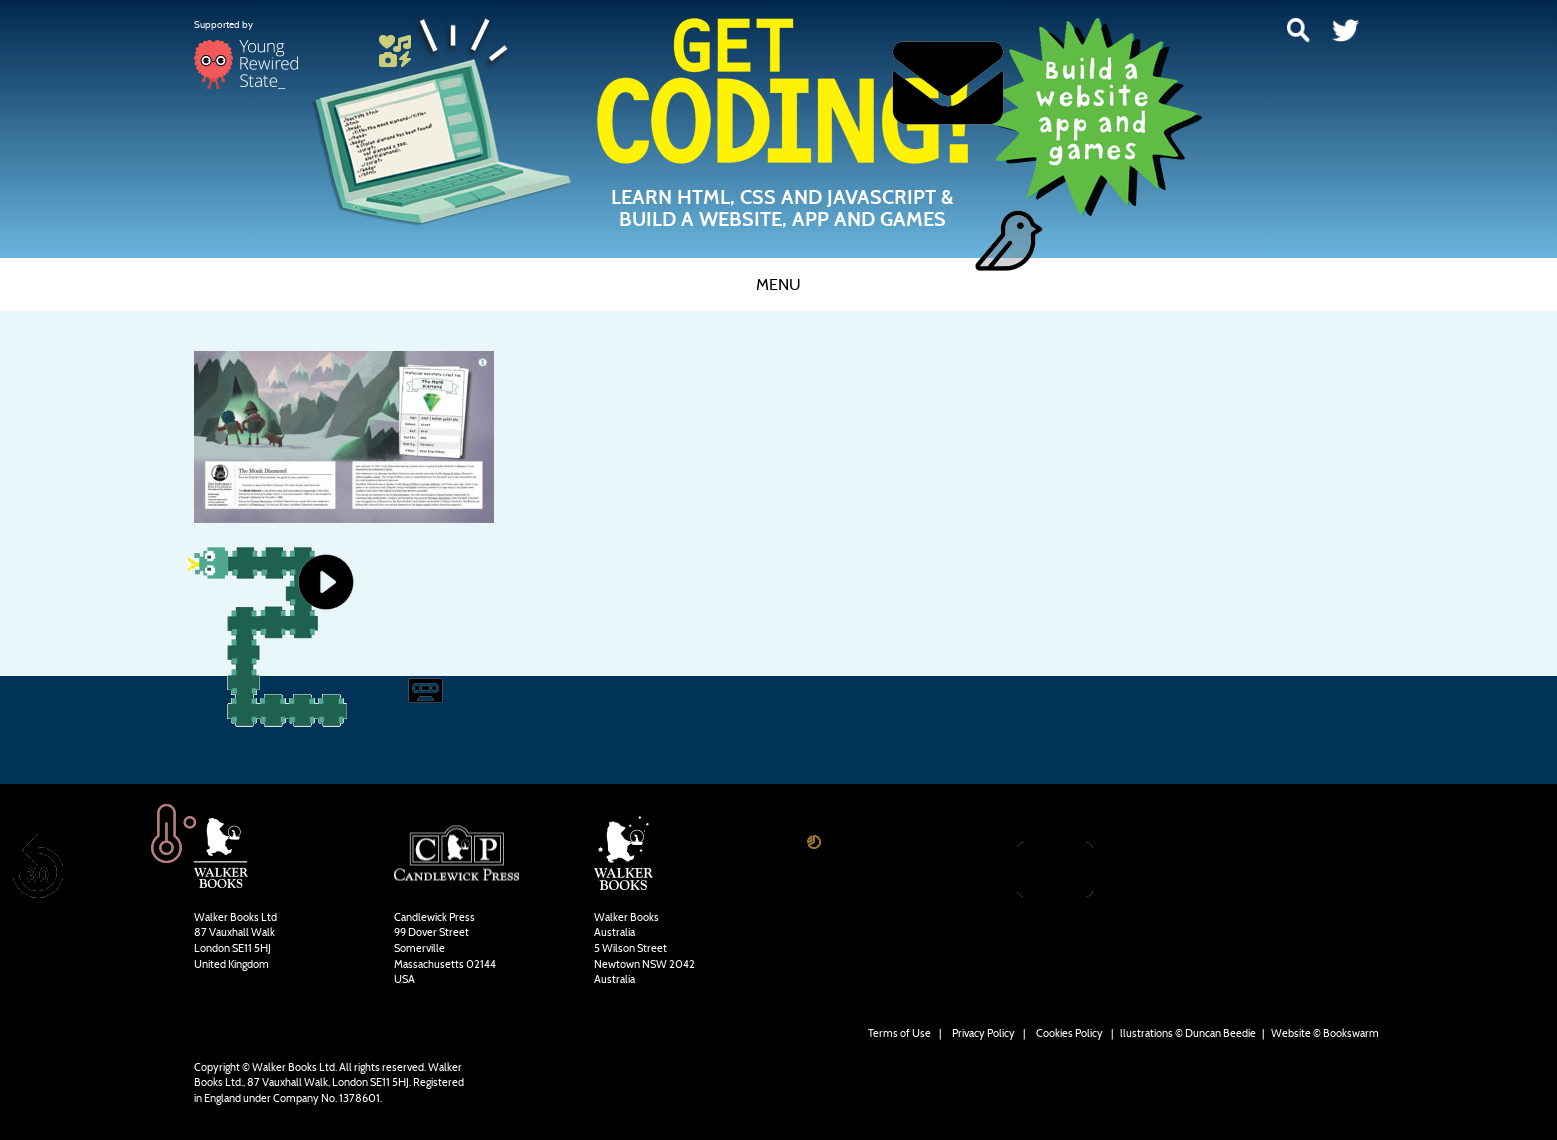 The height and width of the screenshot is (1140, 1557). I want to click on replay the last 30 seconds, so click(38, 869).